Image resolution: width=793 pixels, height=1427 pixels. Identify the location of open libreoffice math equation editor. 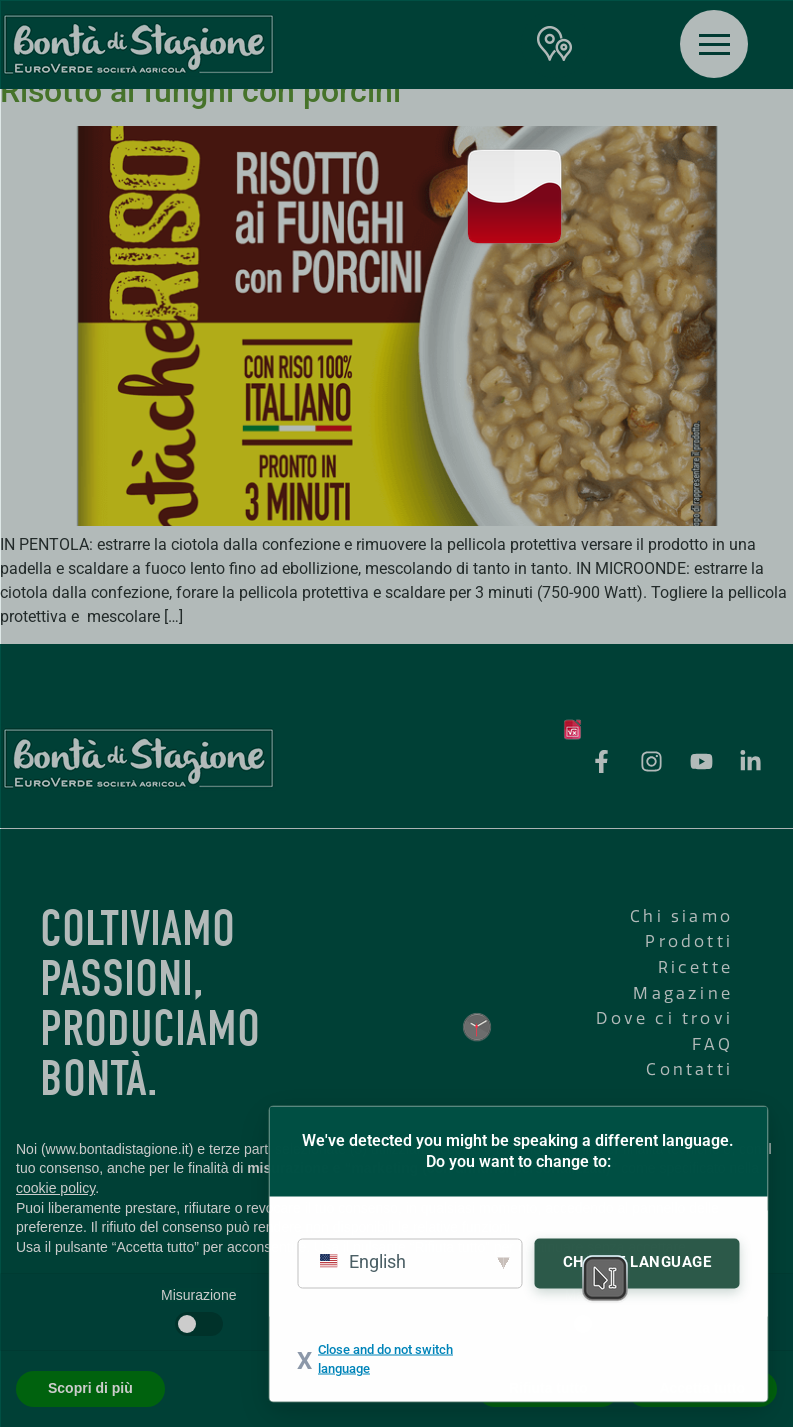
(572, 729).